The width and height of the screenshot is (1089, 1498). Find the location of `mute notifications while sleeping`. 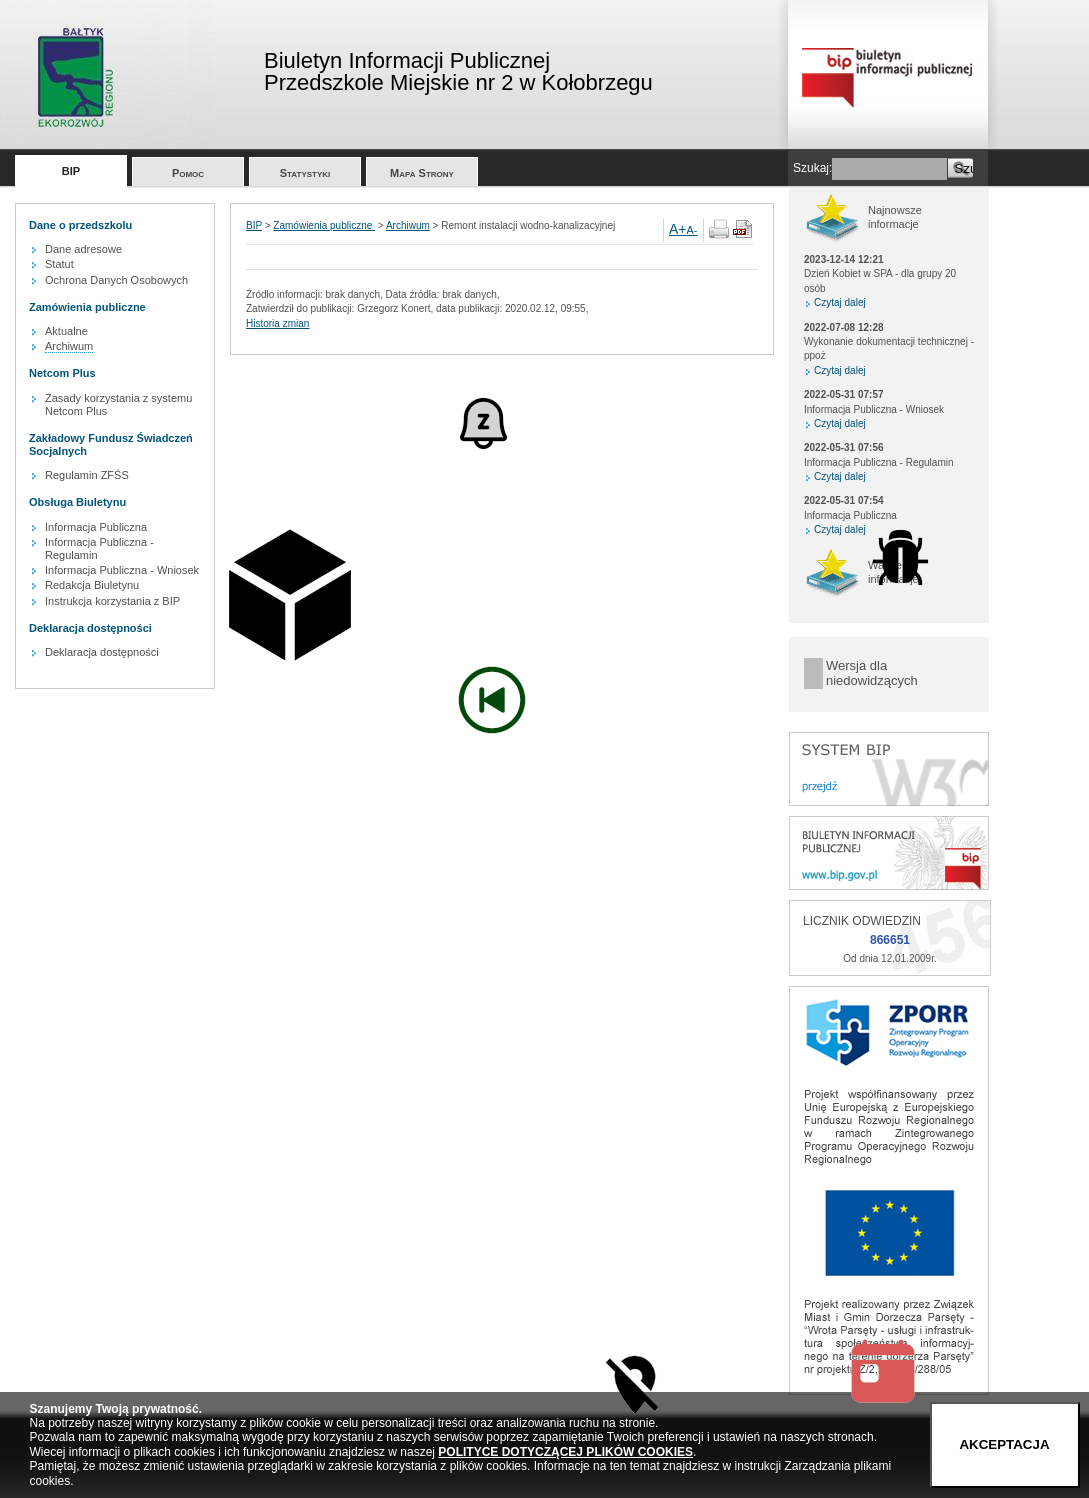

mute notifications while sleeping is located at coordinates (483, 423).